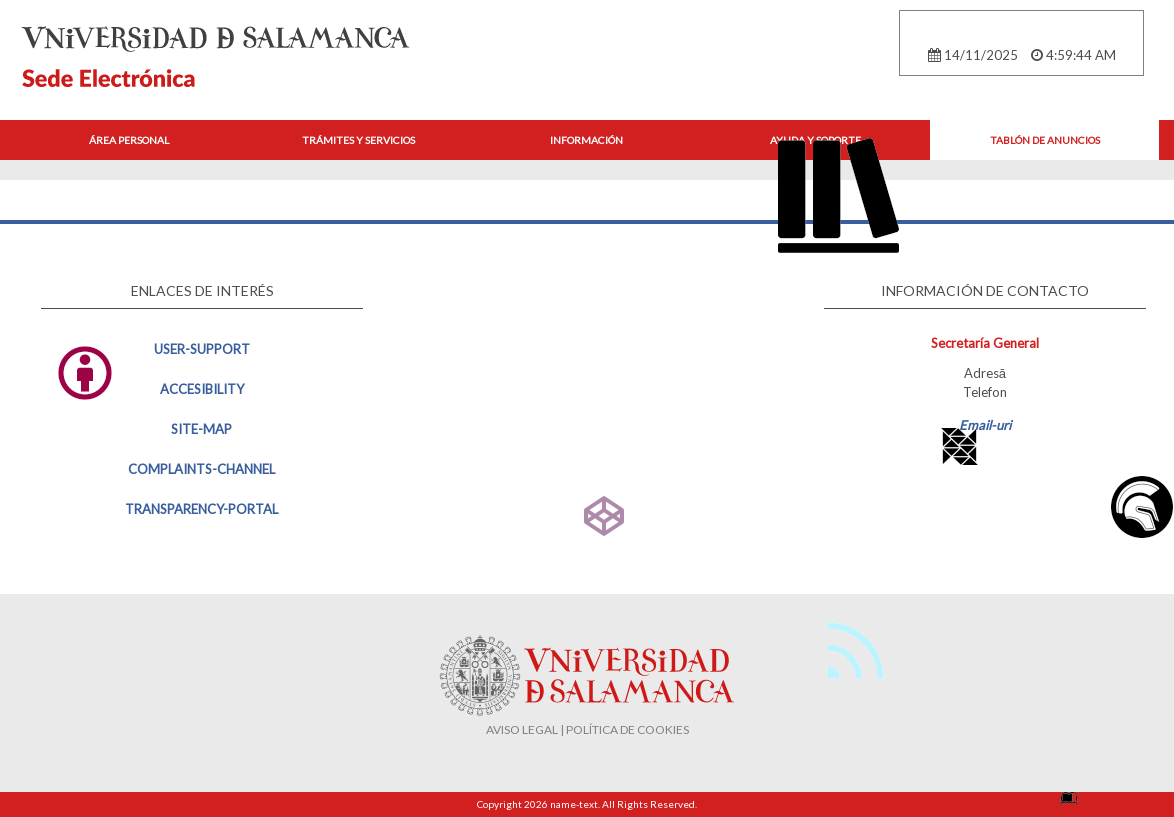 The image size is (1174, 817). Describe the element at coordinates (838, 195) in the screenshot. I see `open the StoryGraph app` at that location.